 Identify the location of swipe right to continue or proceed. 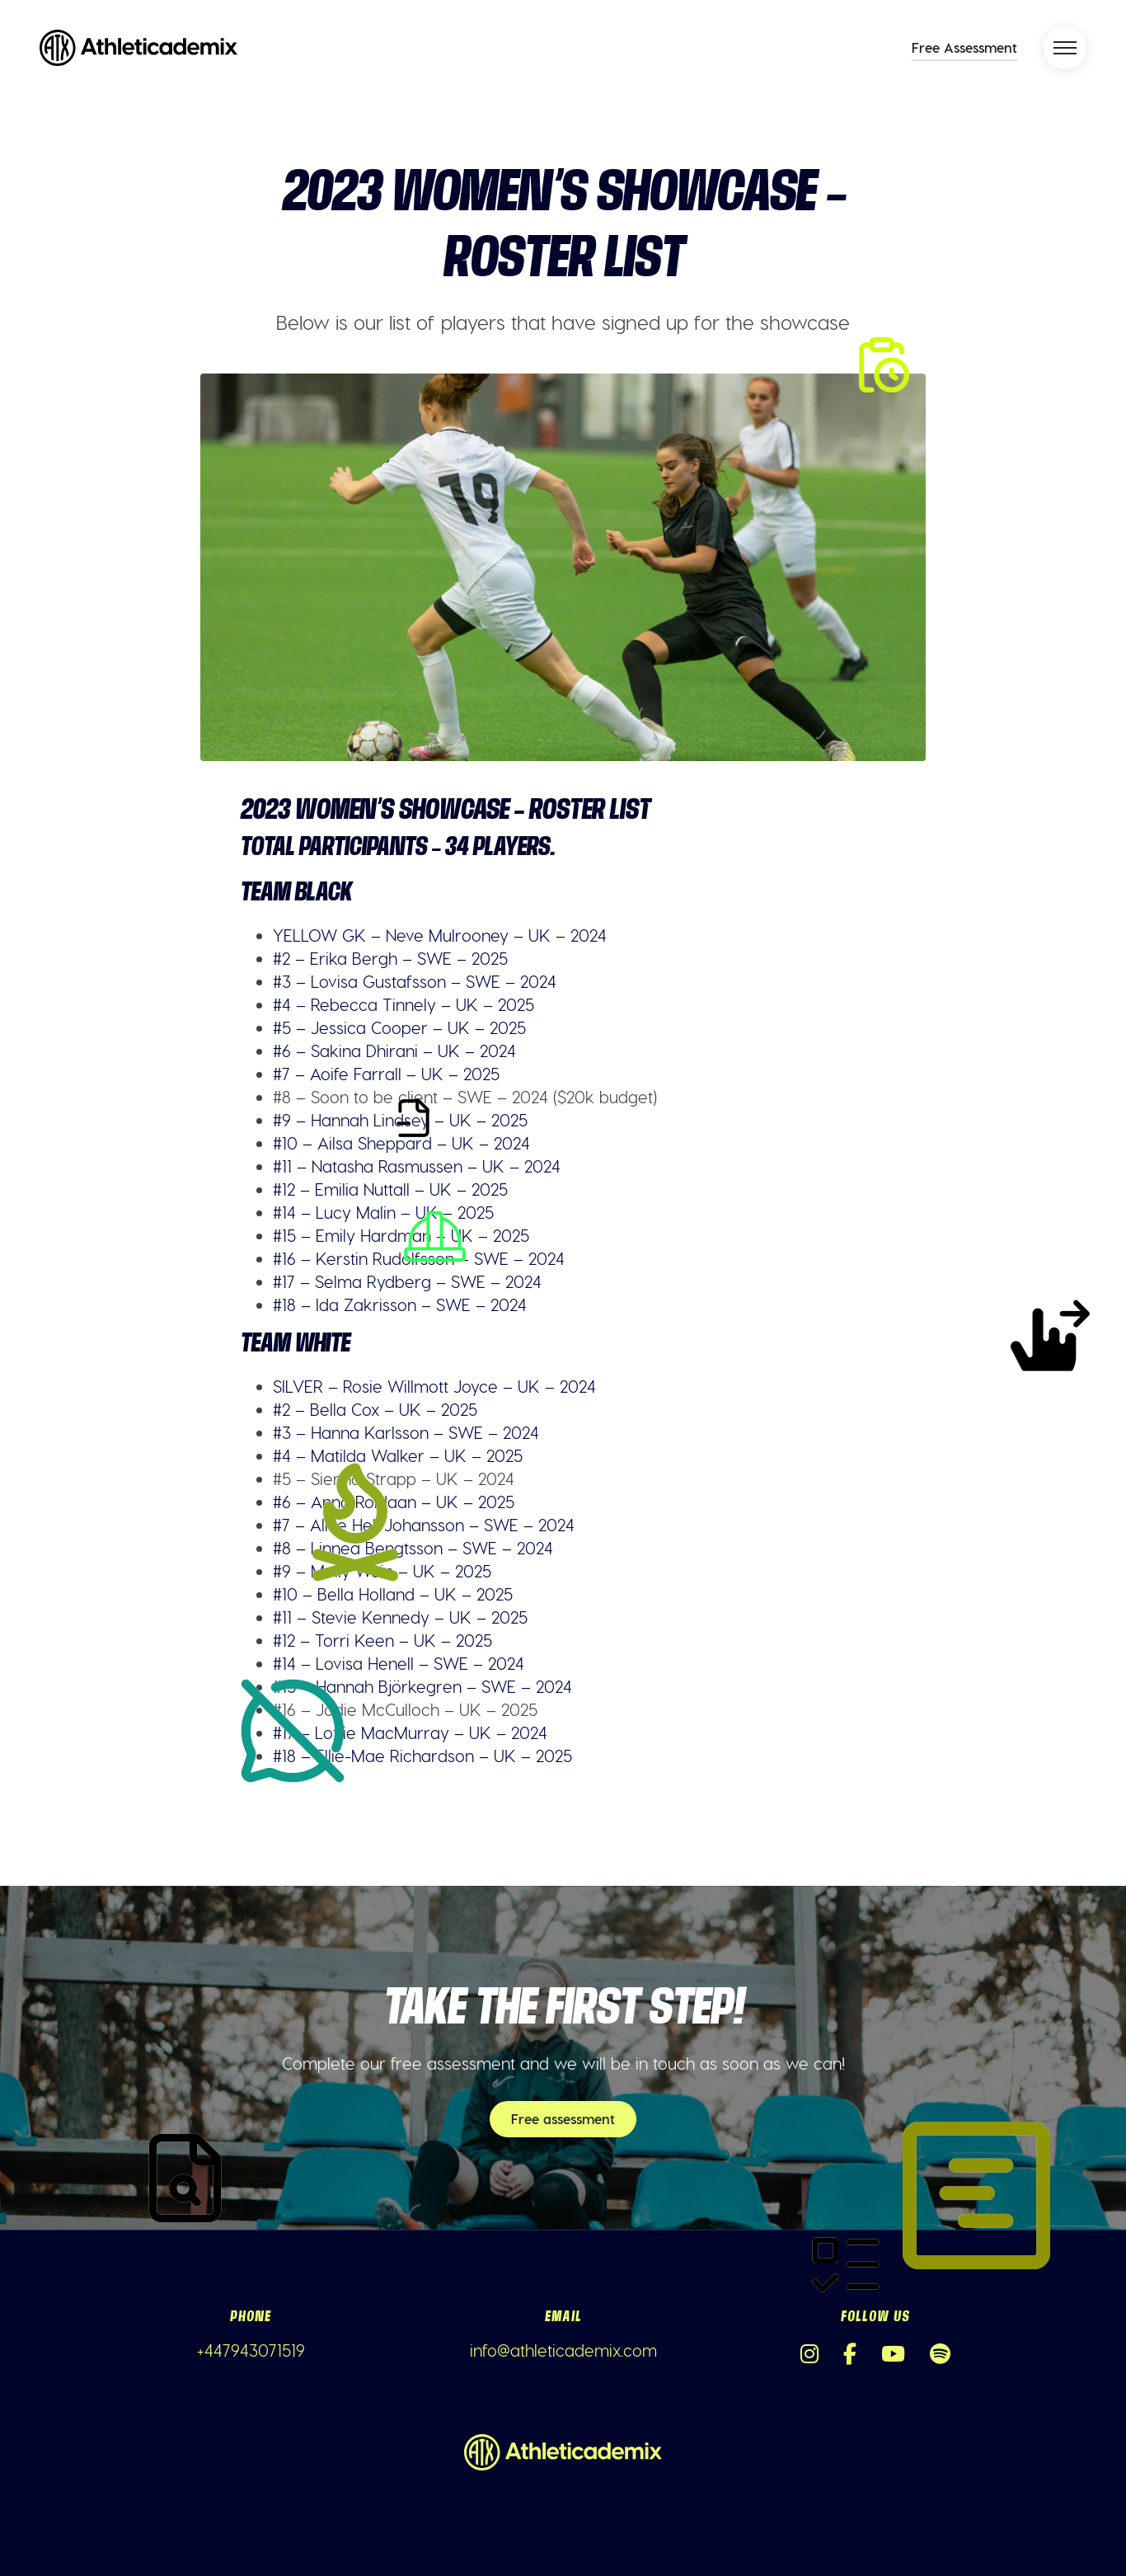
(1046, 1338).